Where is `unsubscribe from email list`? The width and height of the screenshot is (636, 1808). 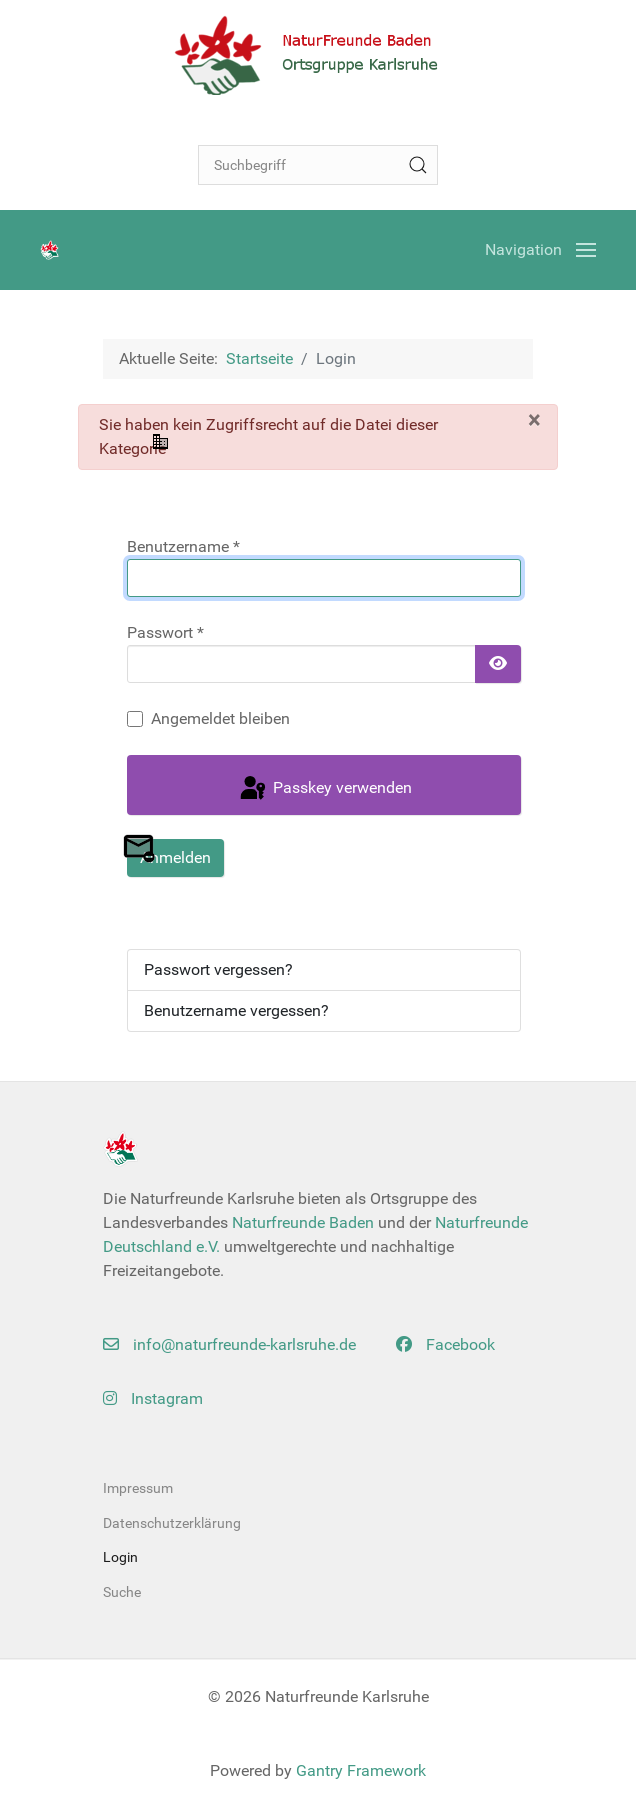 unsubscribe from email list is located at coordinates (138, 849).